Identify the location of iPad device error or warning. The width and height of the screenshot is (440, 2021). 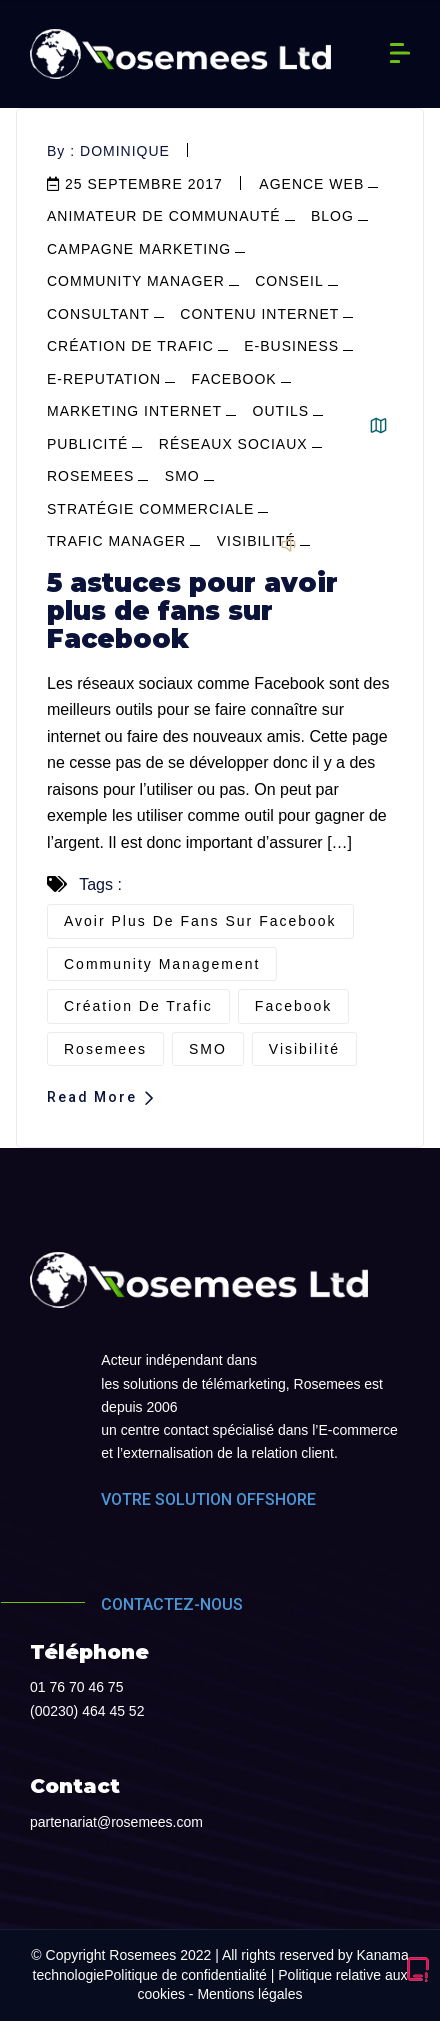
(418, 1969).